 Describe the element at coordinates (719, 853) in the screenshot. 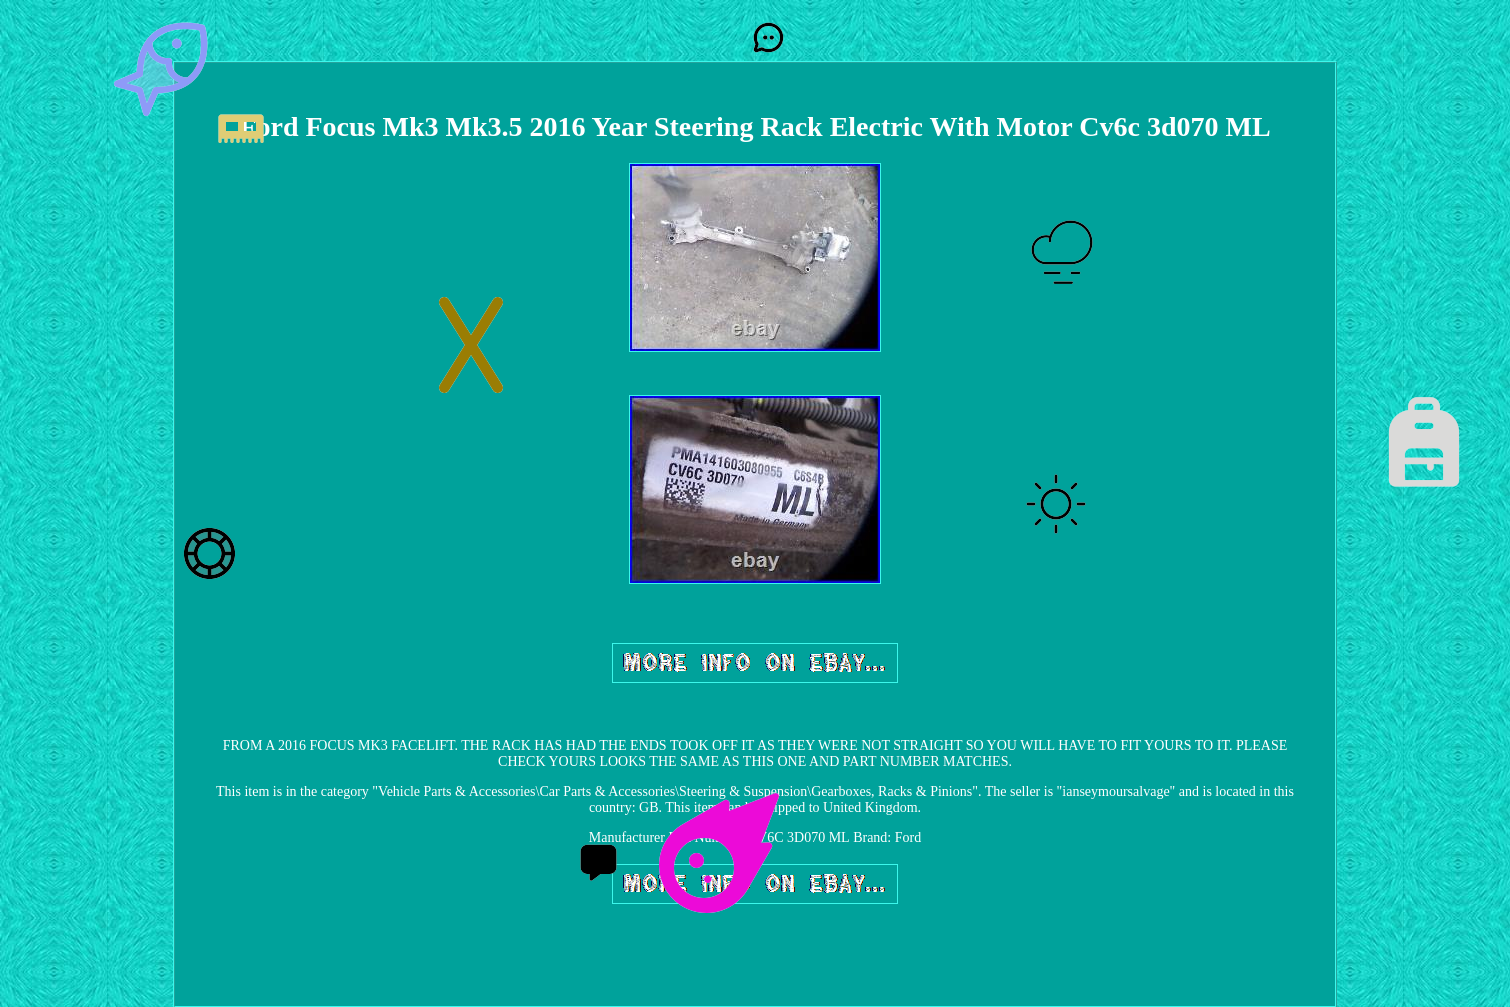

I see `indicates a trending or viral item` at that location.